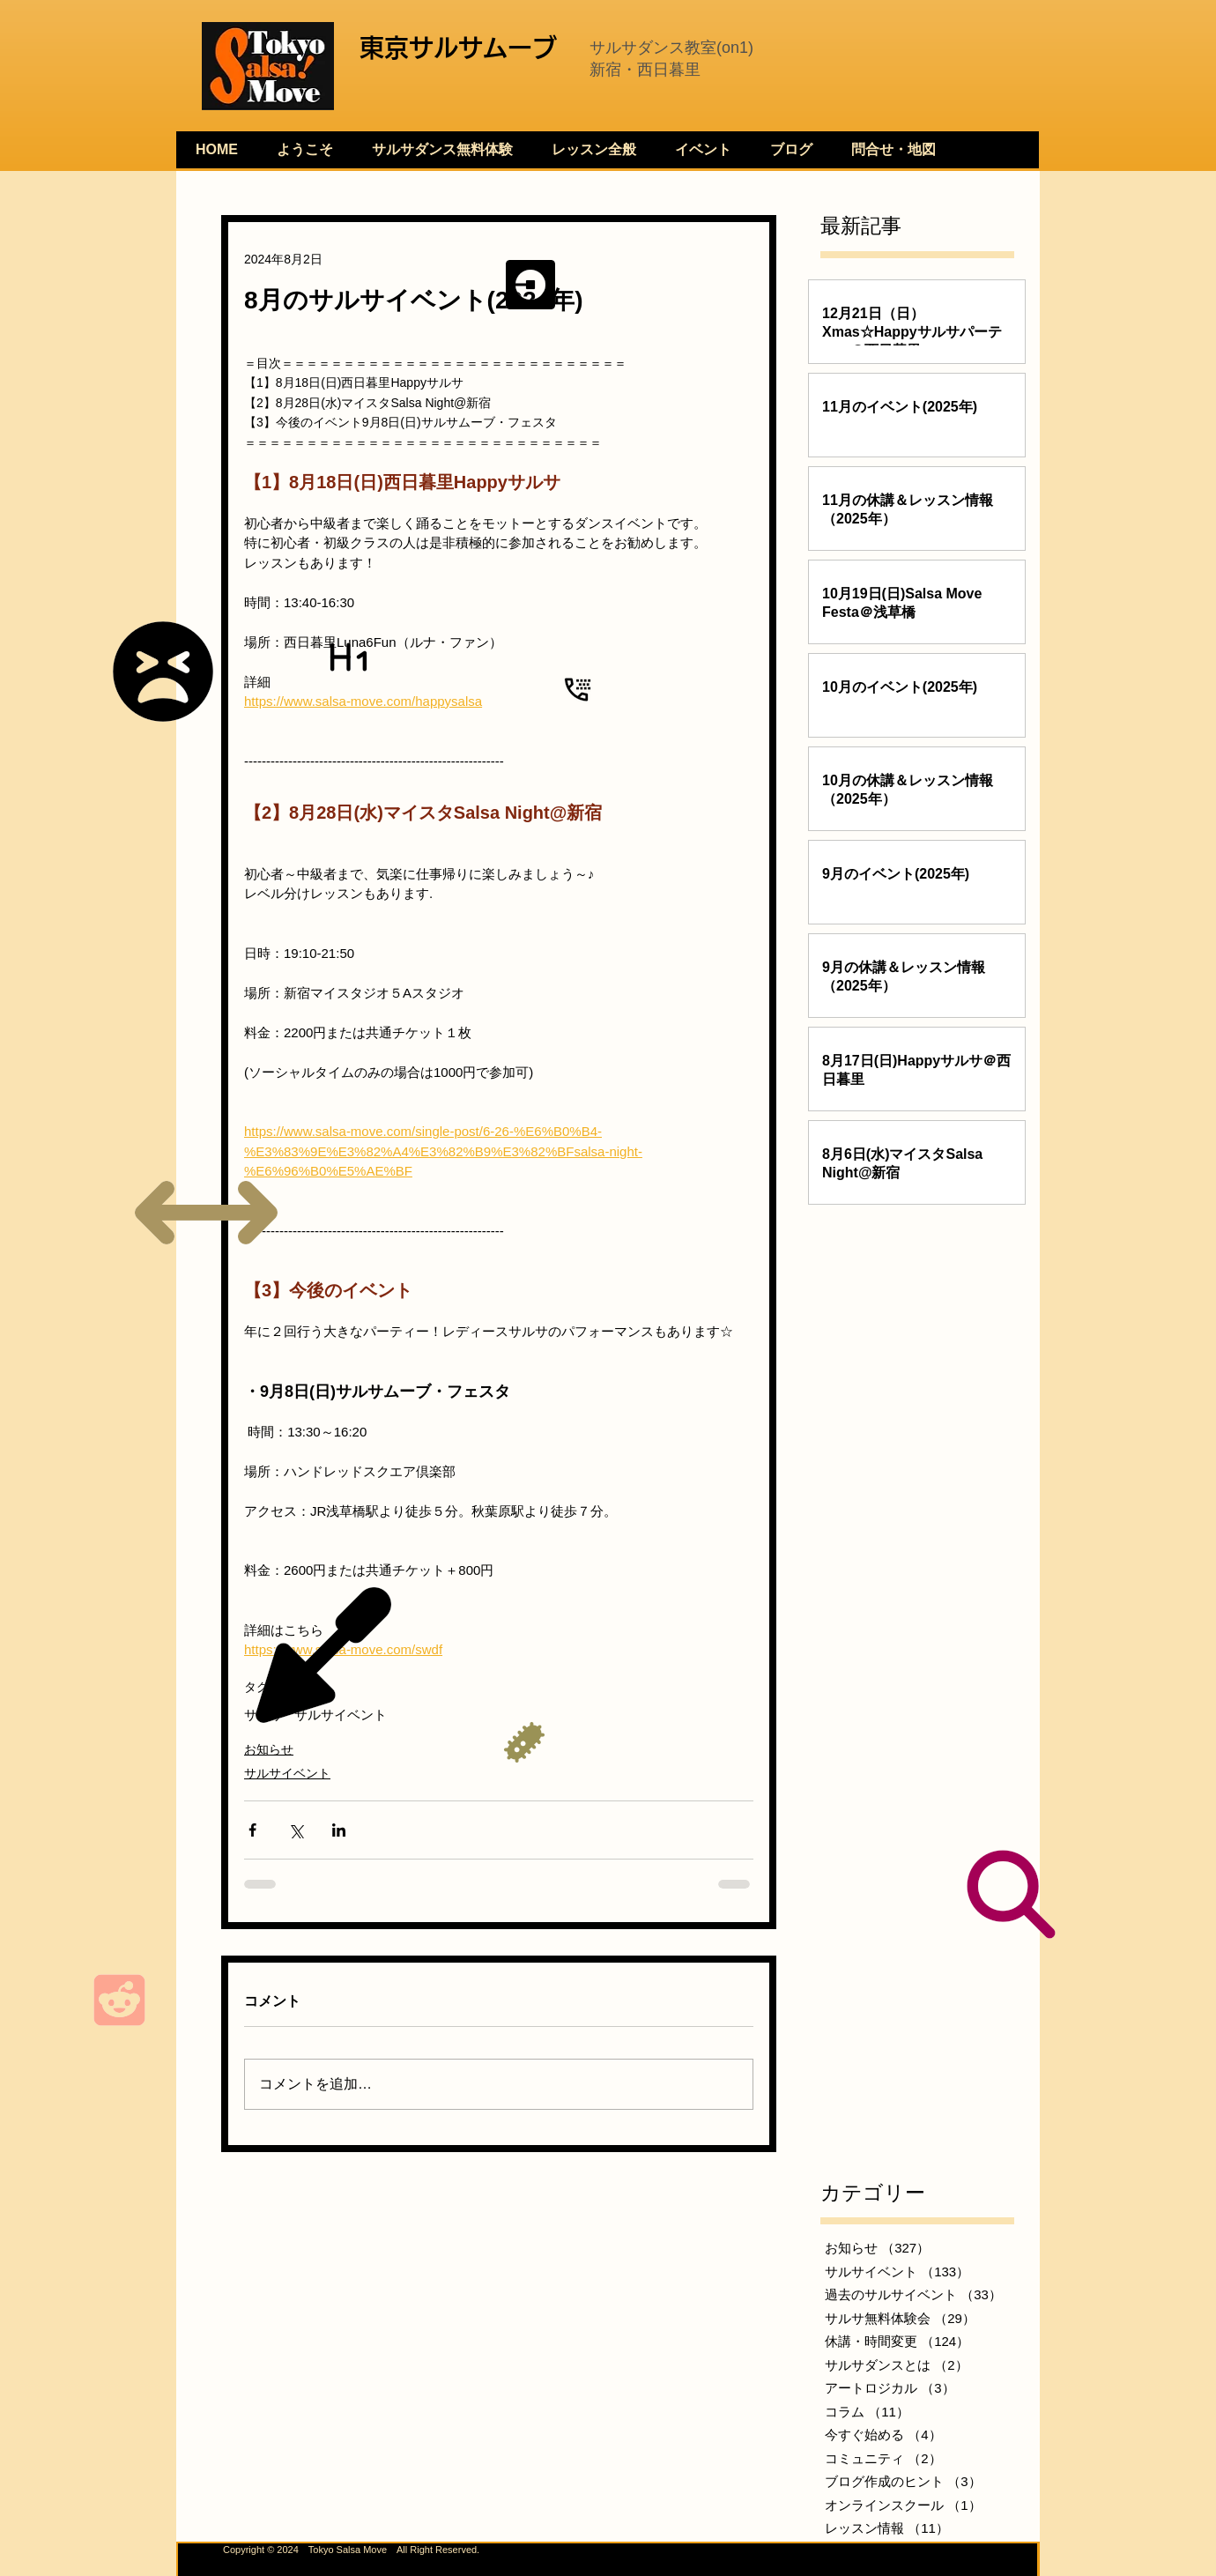 This screenshot has height=2576, width=1216. I want to click on open Reddit app, so click(119, 2000).